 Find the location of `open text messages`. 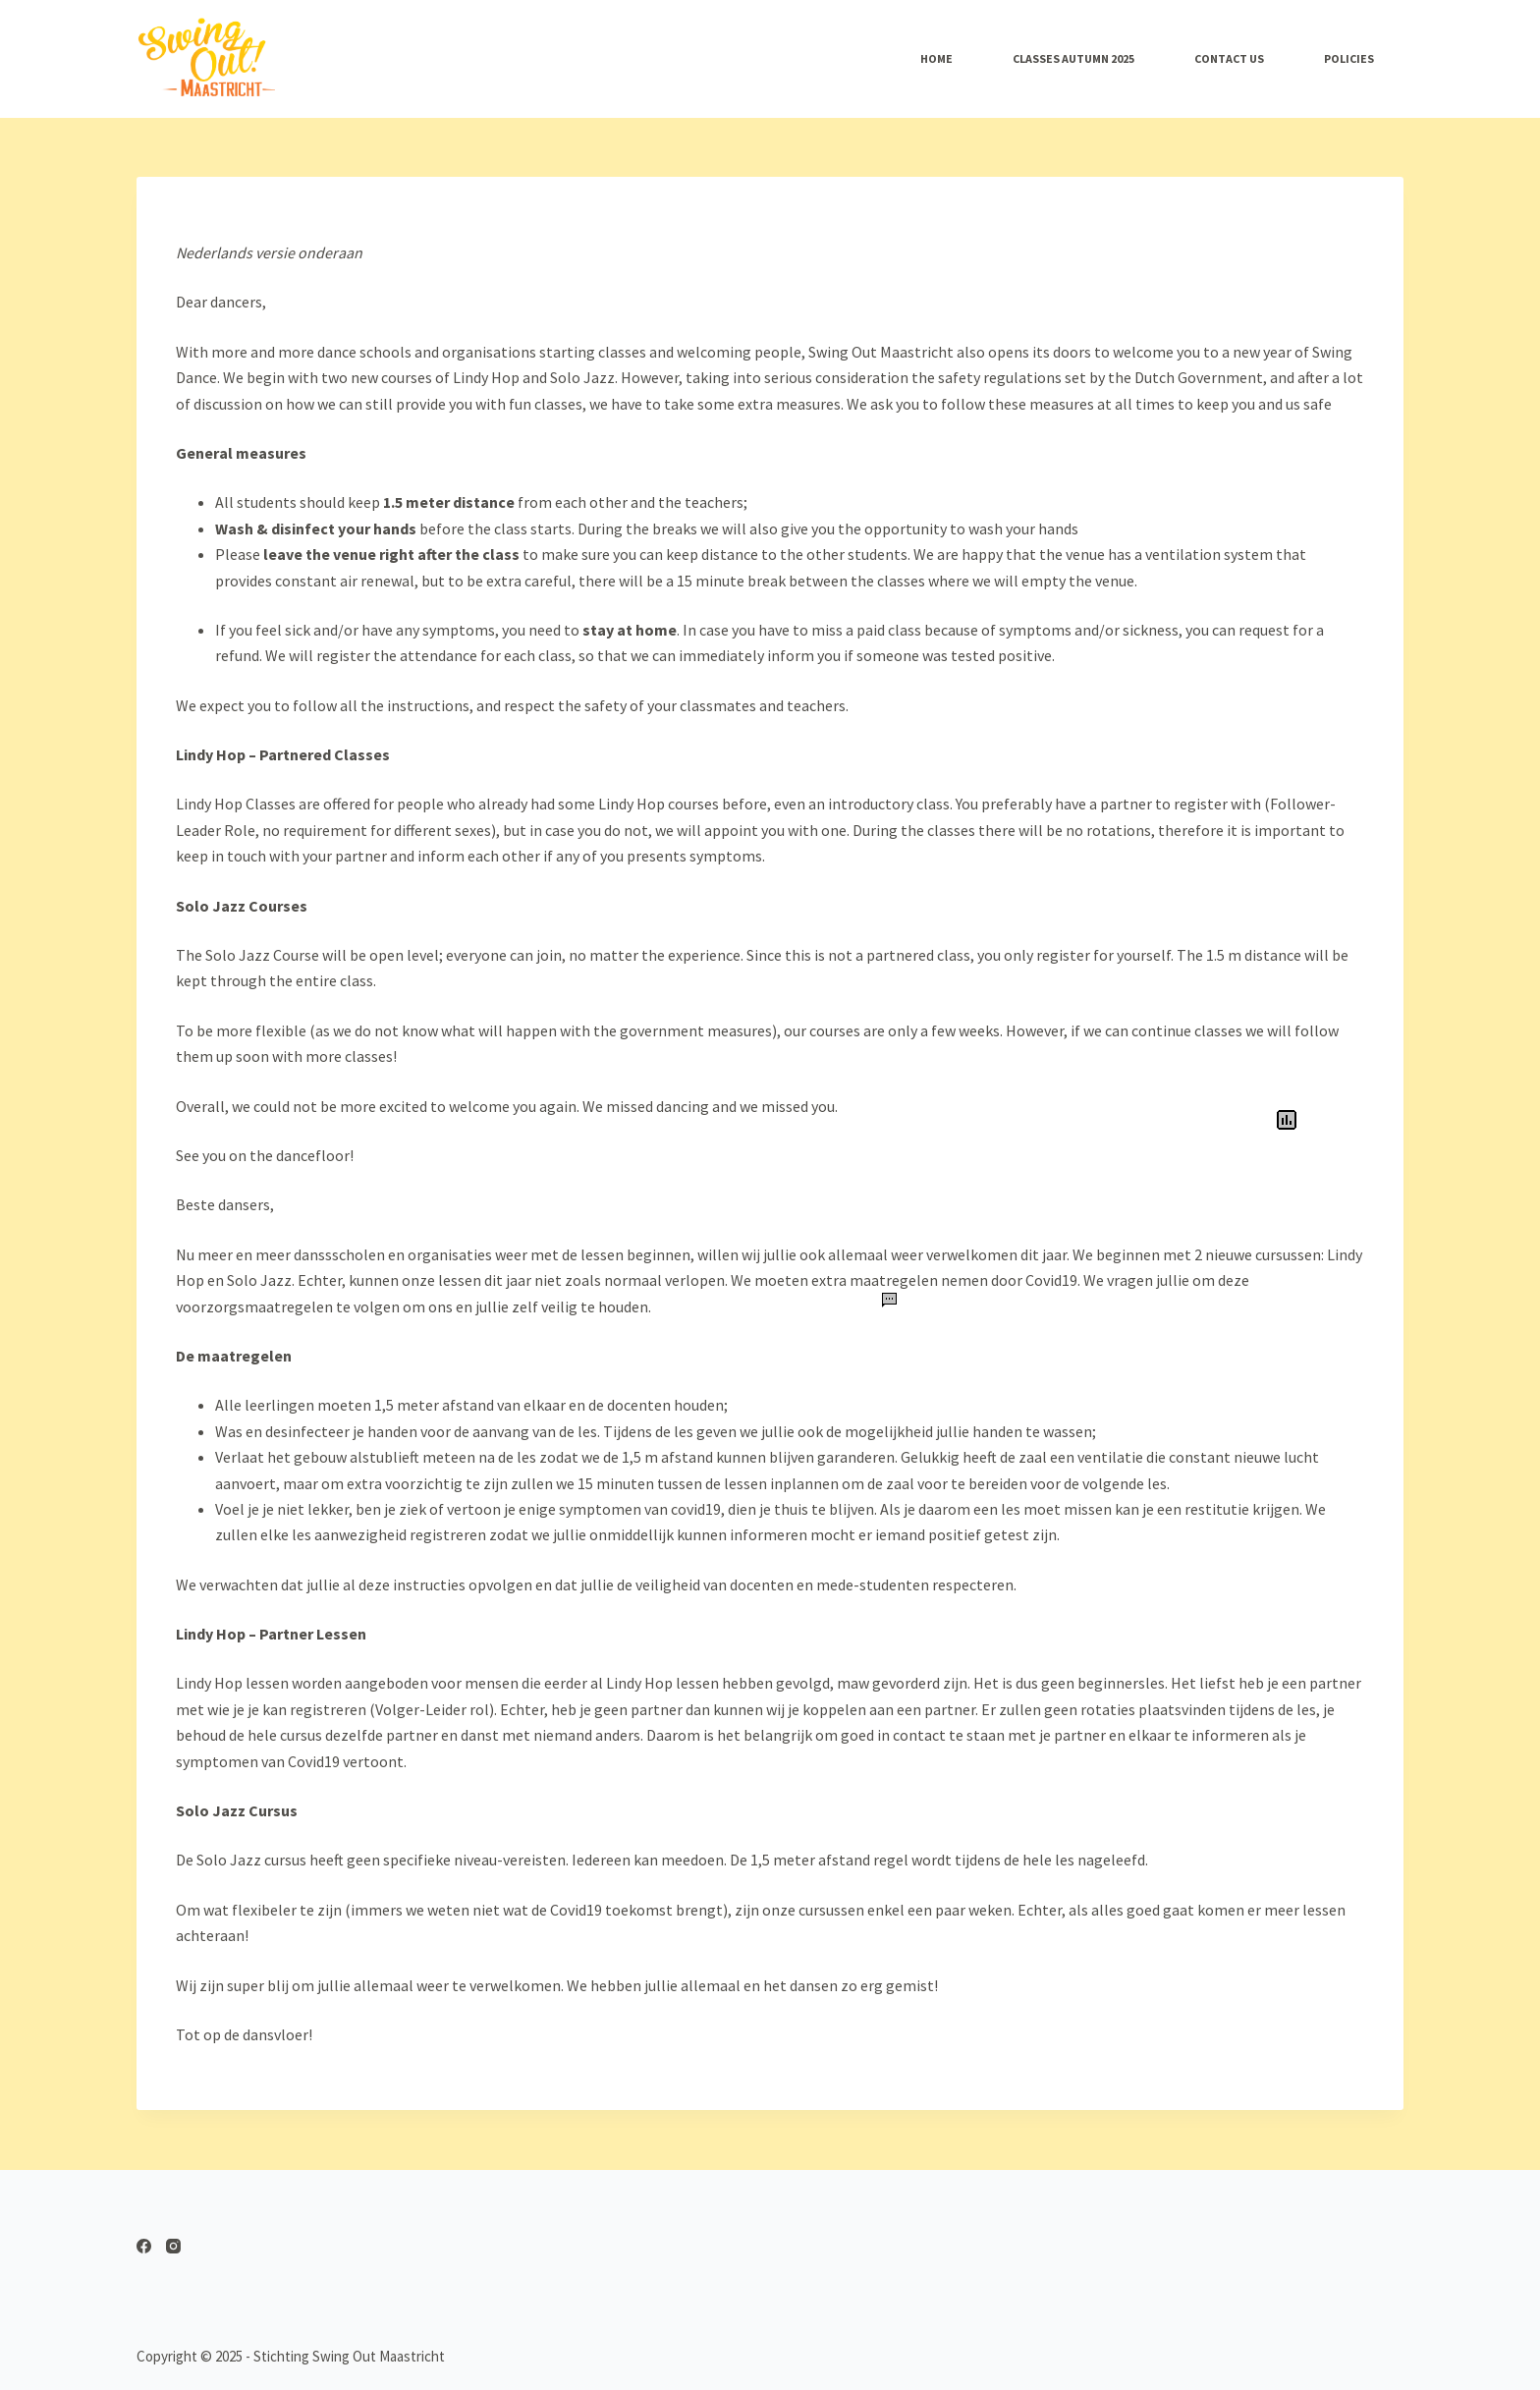

open text messages is located at coordinates (889, 1300).